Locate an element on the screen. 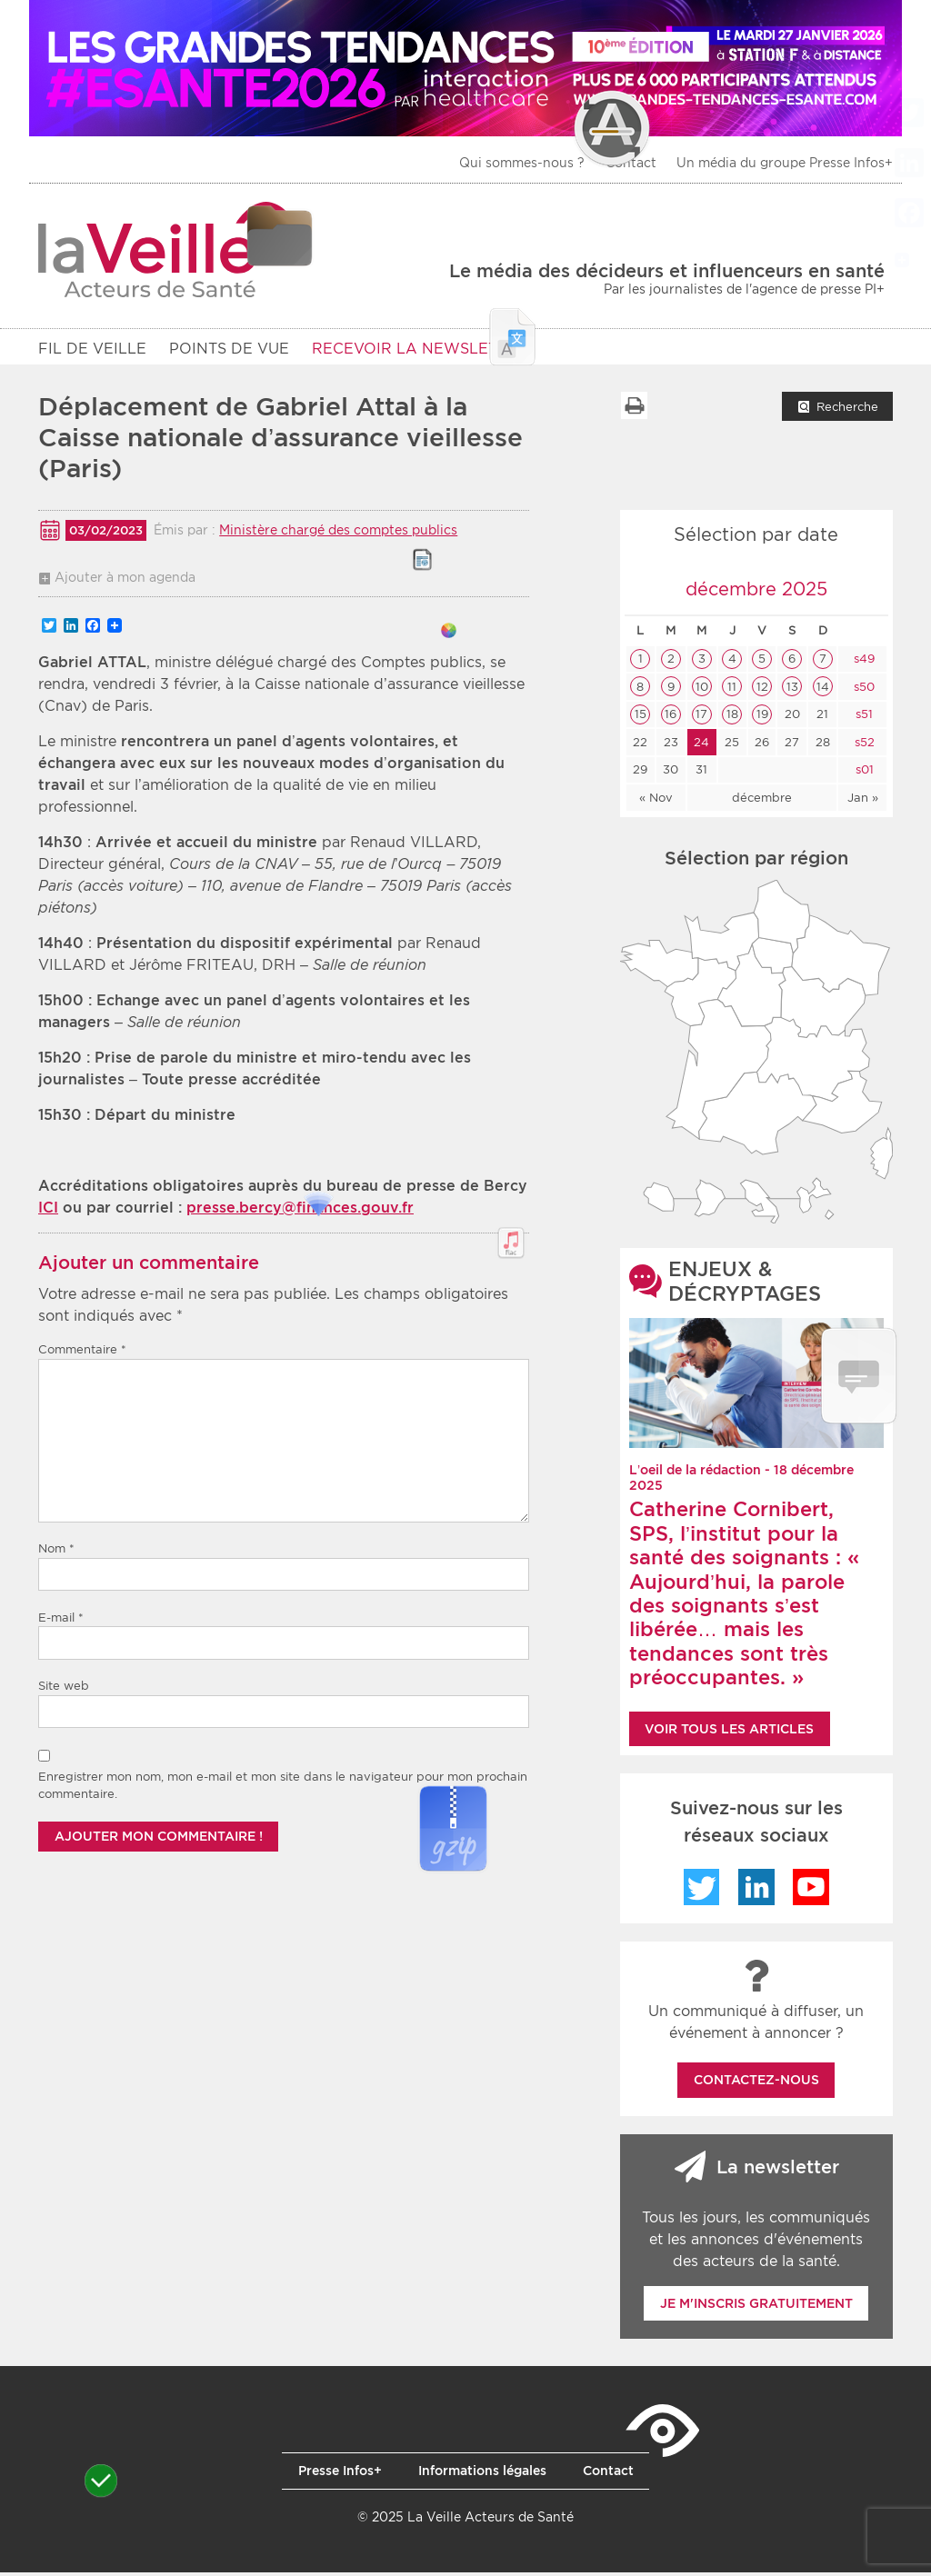  open color management settings is located at coordinates (448, 630).